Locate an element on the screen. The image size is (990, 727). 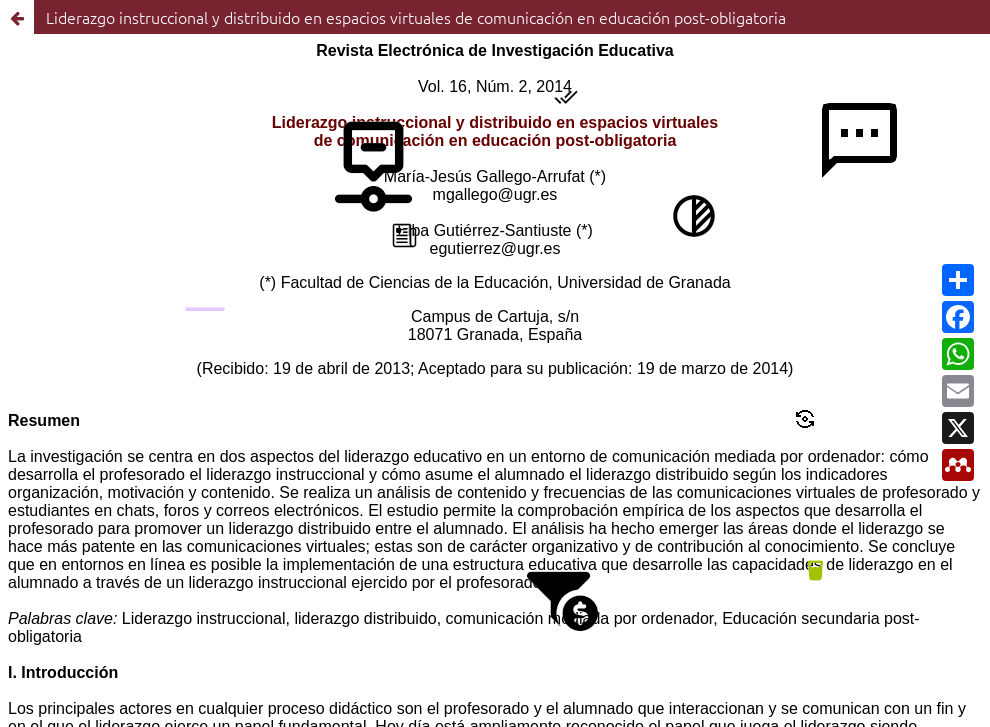
filter sales or revenue data is located at coordinates (562, 595).